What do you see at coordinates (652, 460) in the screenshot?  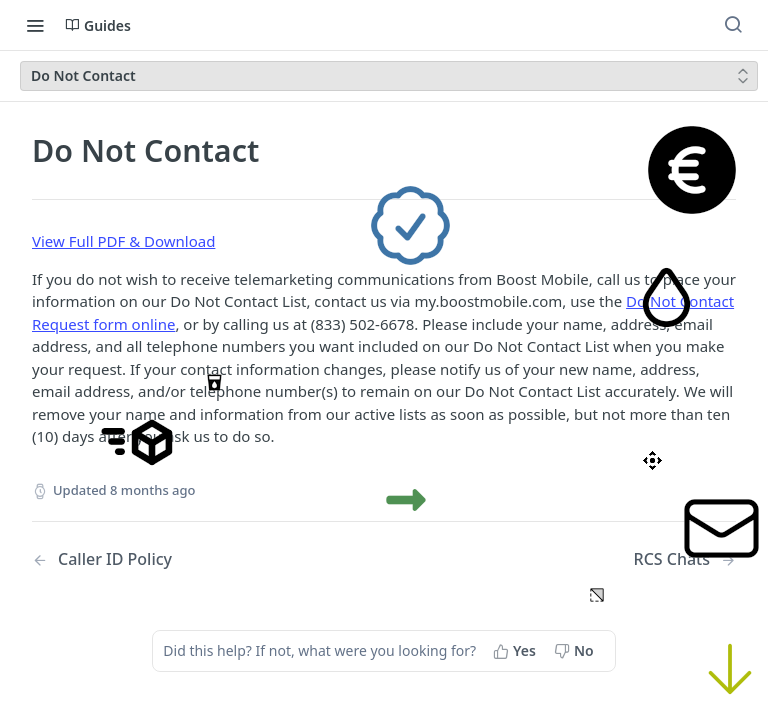 I see `pan or move camera view in all directions` at bounding box center [652, 460].